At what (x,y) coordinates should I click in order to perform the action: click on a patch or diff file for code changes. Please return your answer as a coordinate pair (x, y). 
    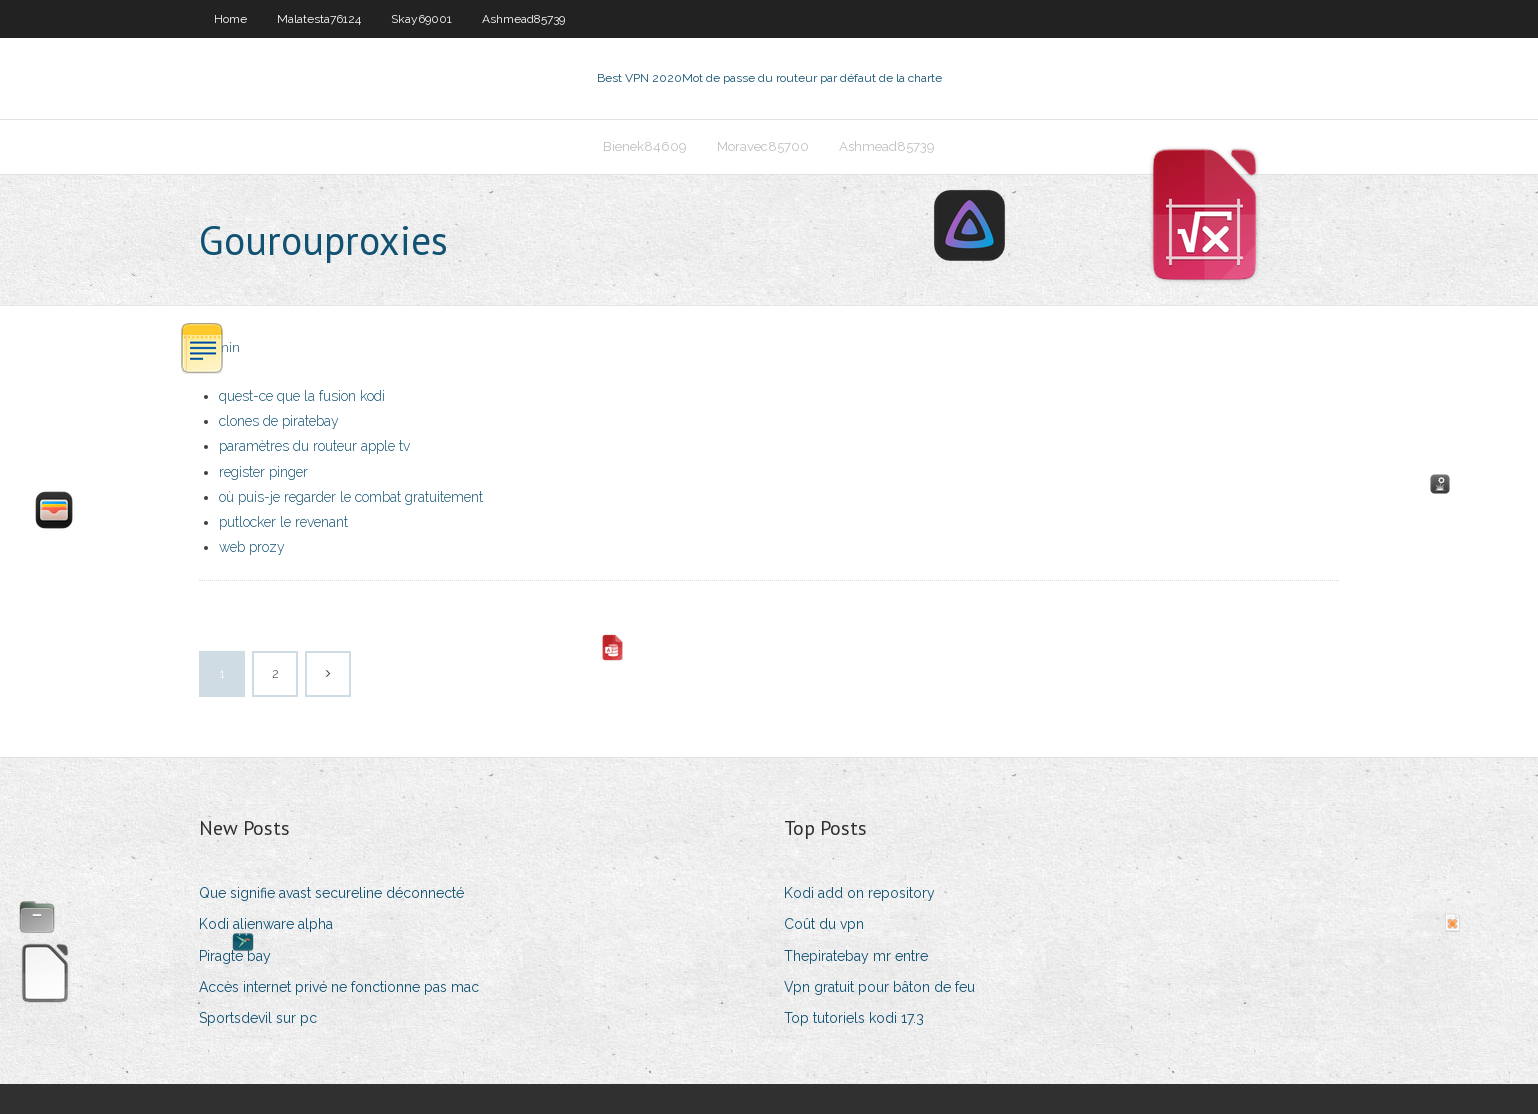
    Looking at the image, I should click on (1452, 922).